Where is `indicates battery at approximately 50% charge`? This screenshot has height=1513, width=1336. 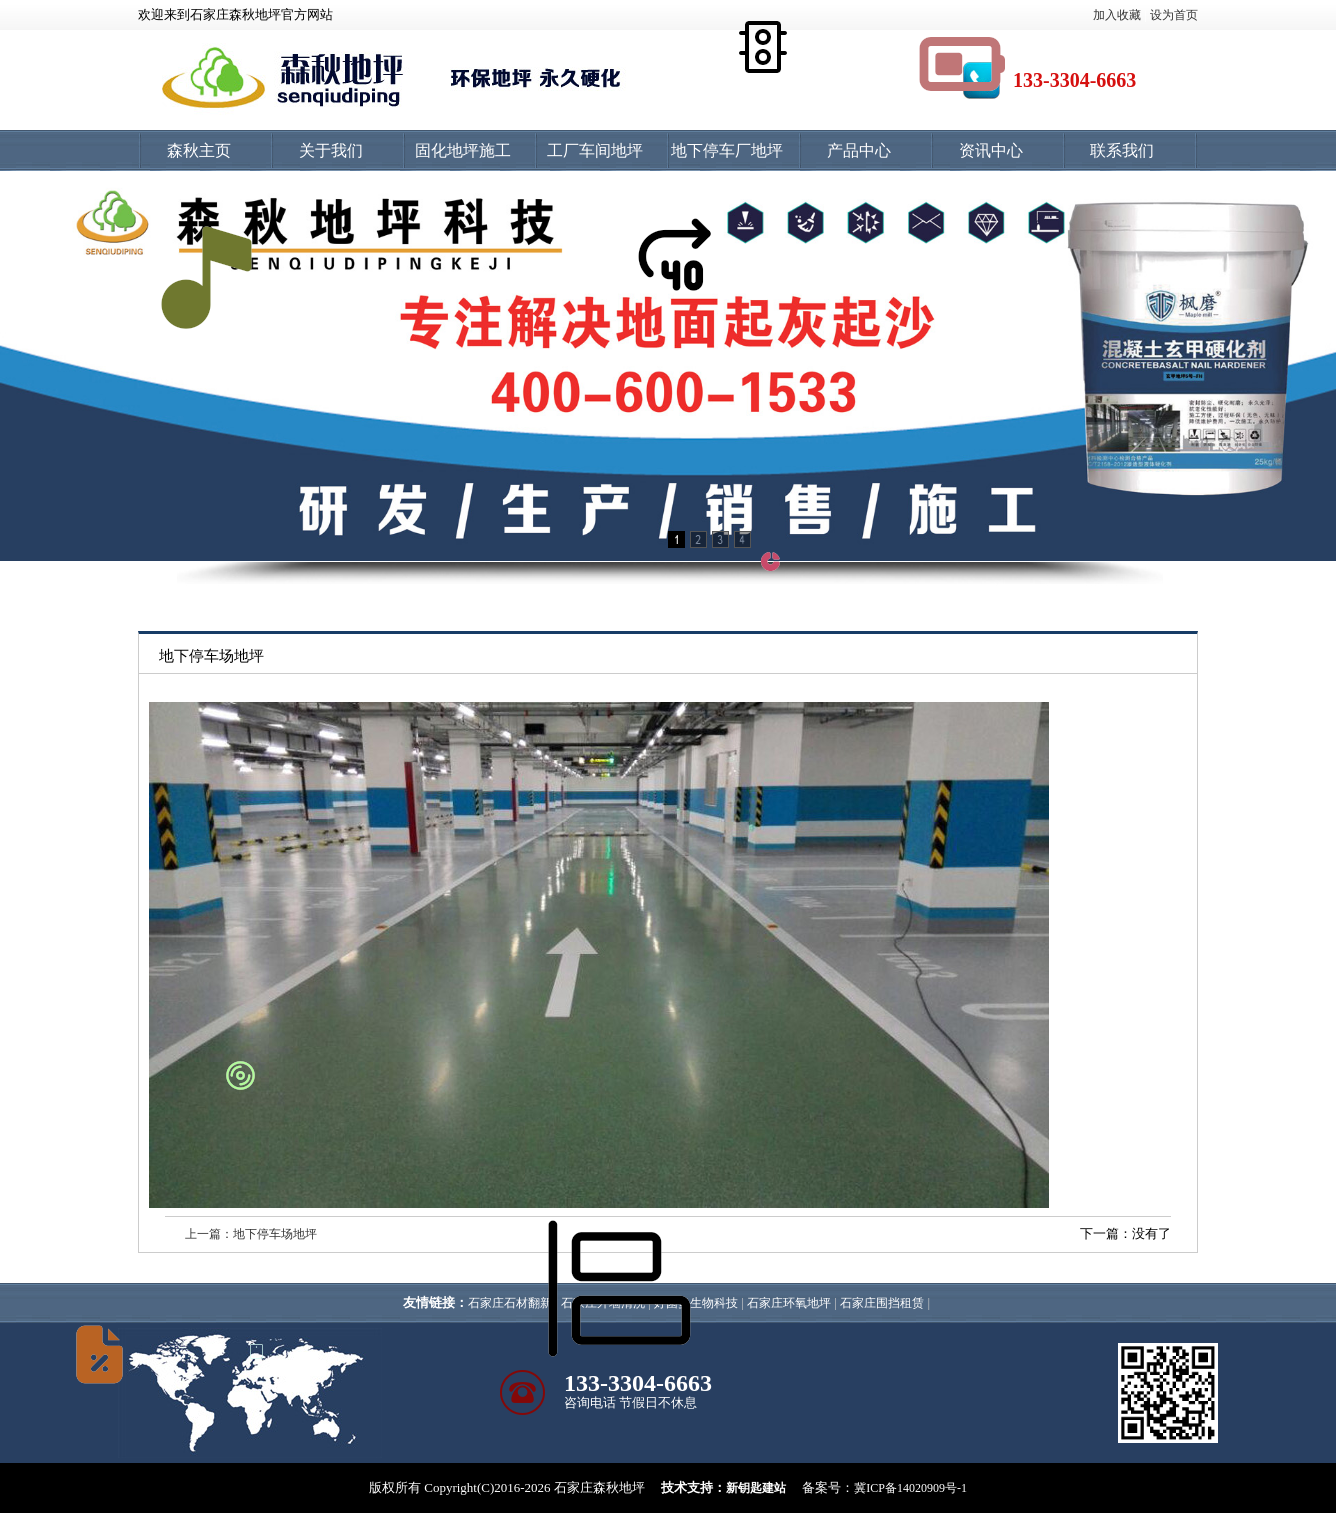
indicates battery at approximately 50% charge is located at coordinates (960, 64).